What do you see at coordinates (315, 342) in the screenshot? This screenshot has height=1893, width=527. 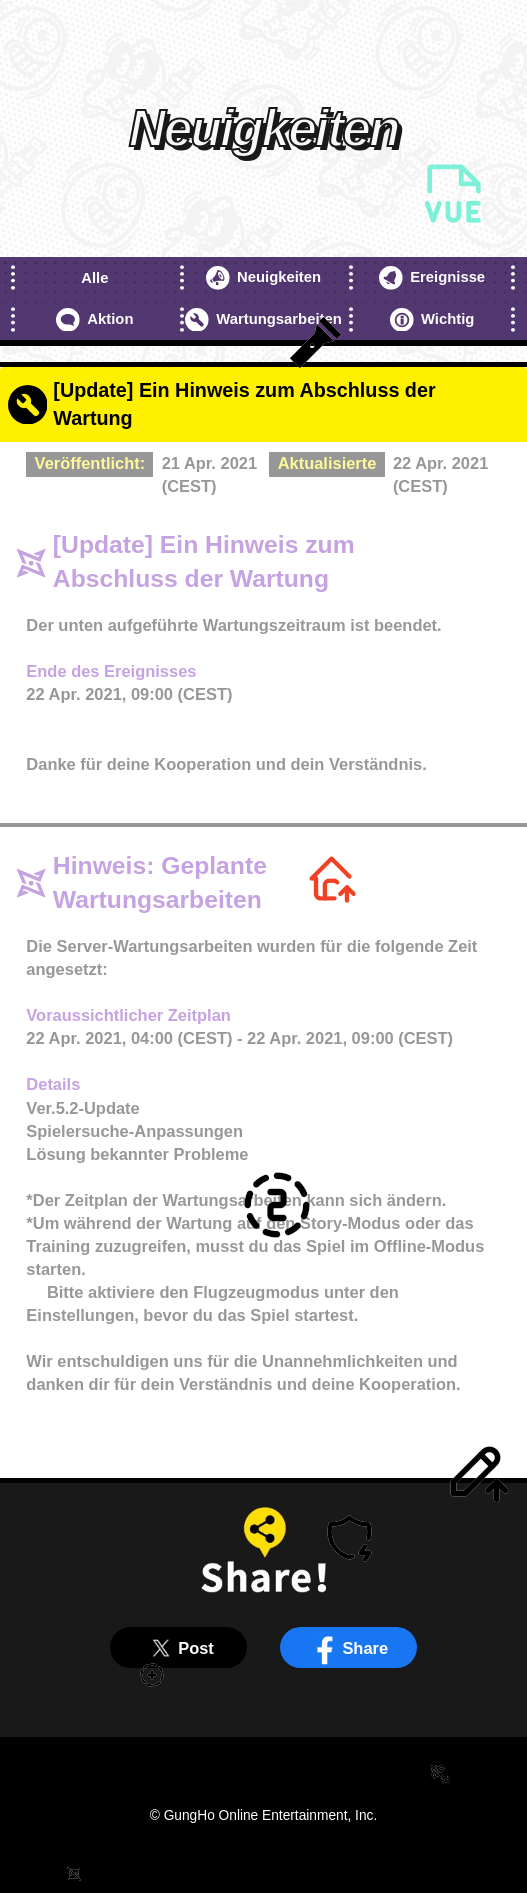 I see `toggle flashlight on/off` at bounding box center [315, 342].